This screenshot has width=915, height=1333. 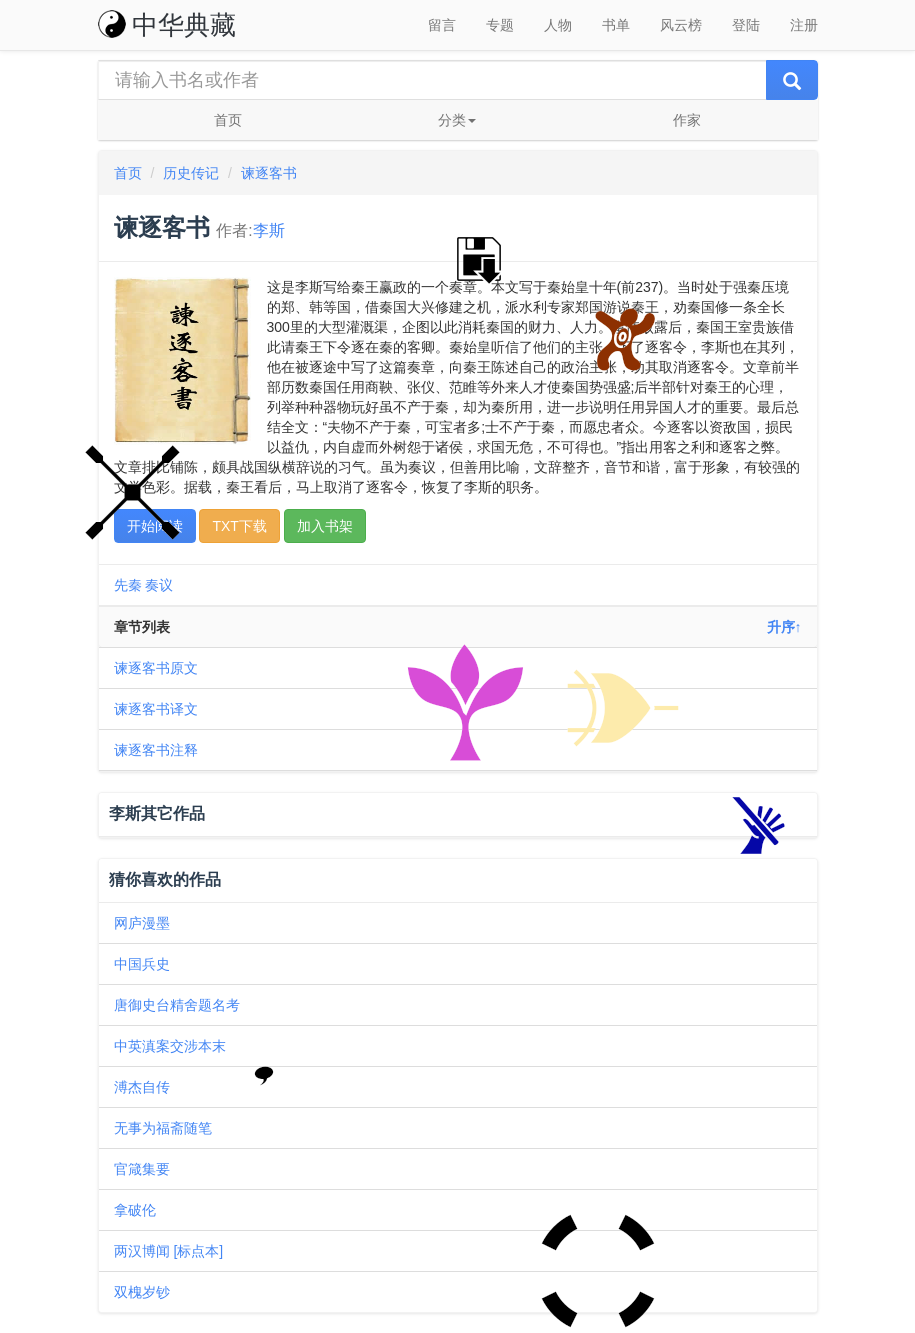 I want to click on access vehicle maintenance tools, so click(x=132, y=492).